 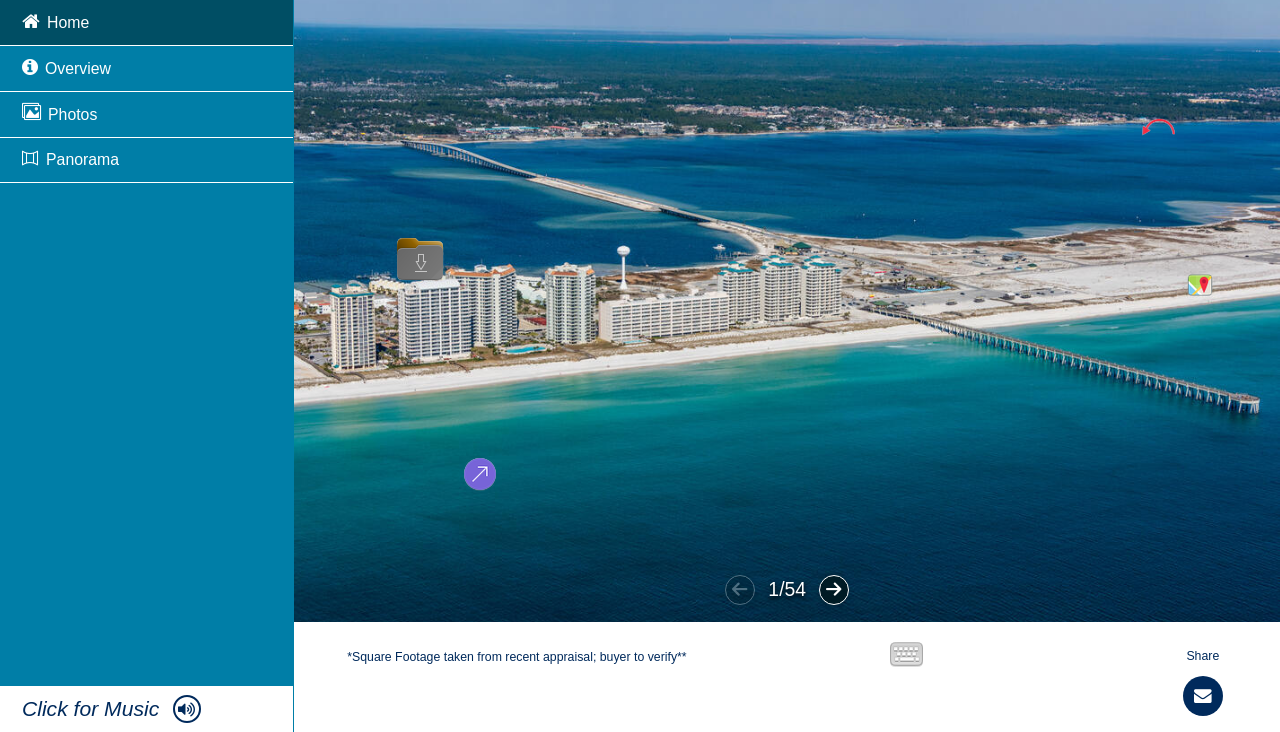 What do you see at coordinates (1159, 126) in the screenshot?
I see `undo the last action` at bounding box center [1159, 126].